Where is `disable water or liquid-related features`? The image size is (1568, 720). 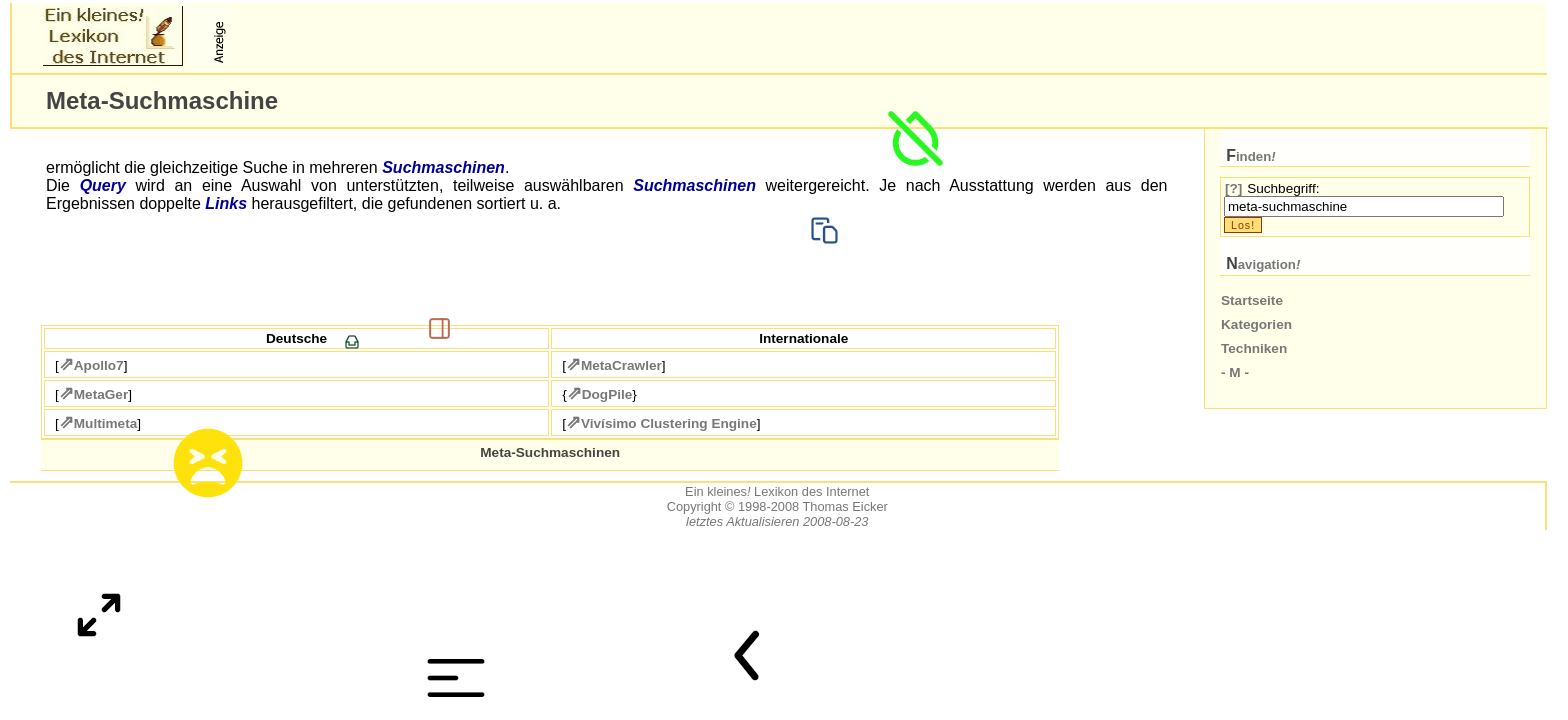 disable water or liquid-related features is located at coordinates (915, 138).